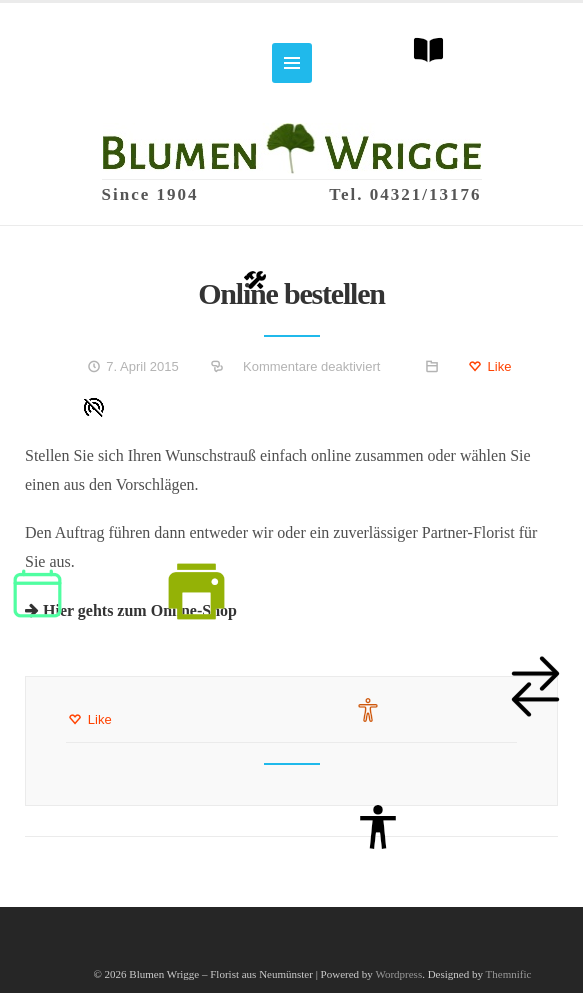  What do you see at coordinates (255, 280) in the screenshot?
I see `access settings or configuration options` at bounding box center [255, 280].